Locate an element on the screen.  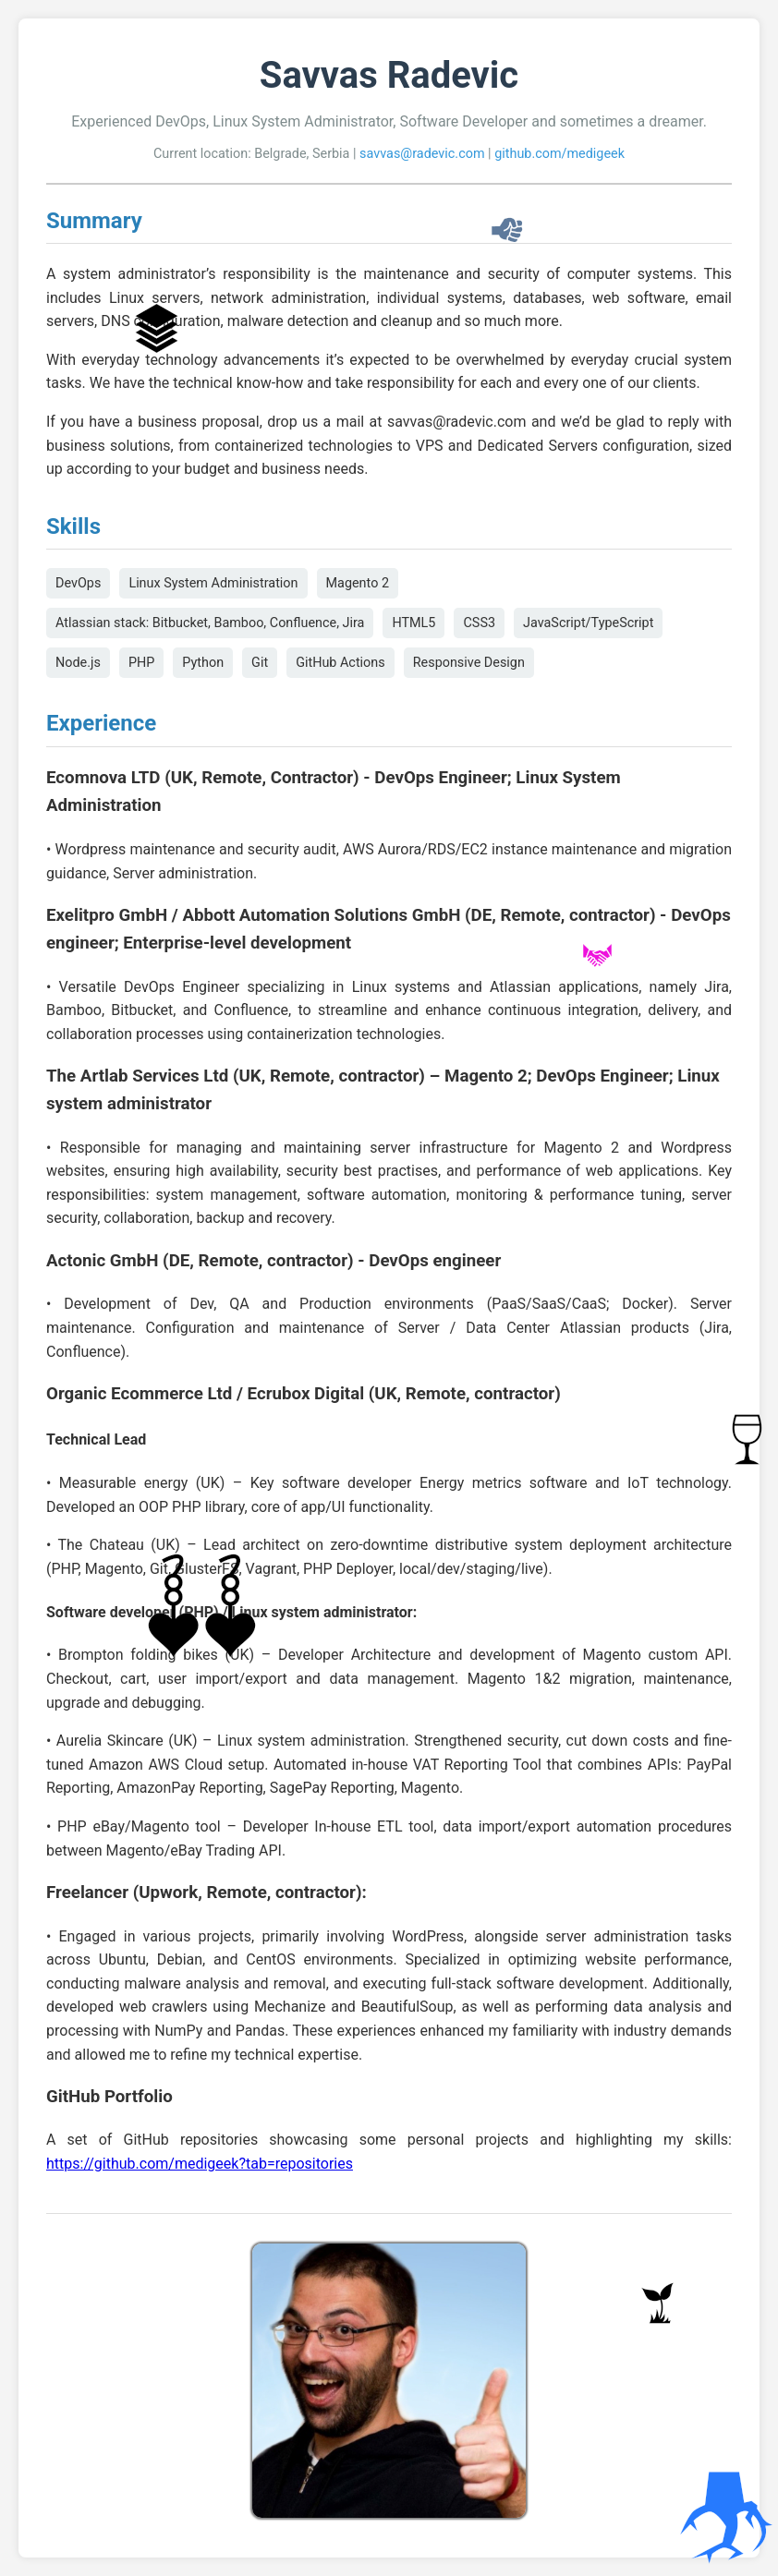
rock move in a rock-paper-scissors game is located at coordinates (507, 228).